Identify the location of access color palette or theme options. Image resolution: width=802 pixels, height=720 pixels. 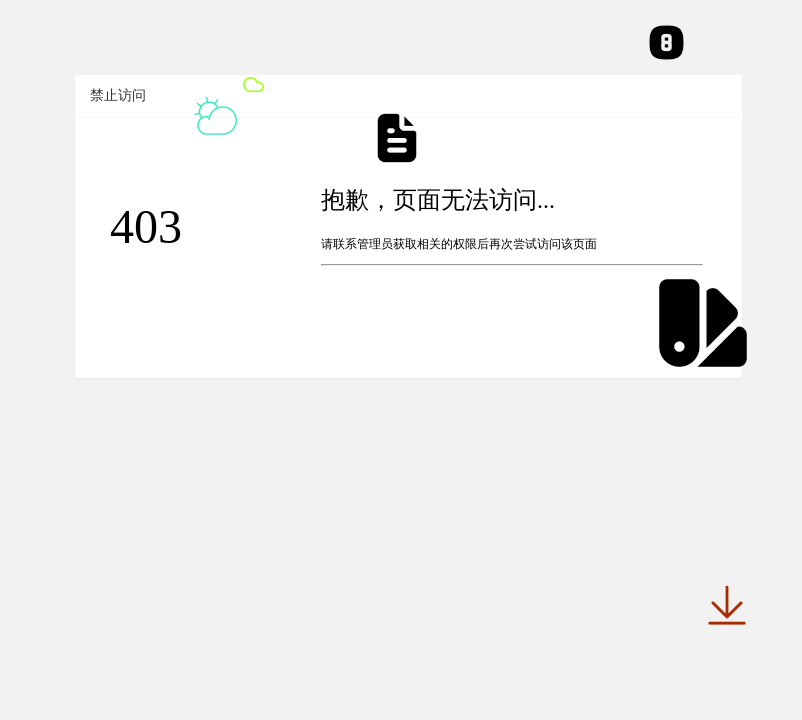
(703, 323).